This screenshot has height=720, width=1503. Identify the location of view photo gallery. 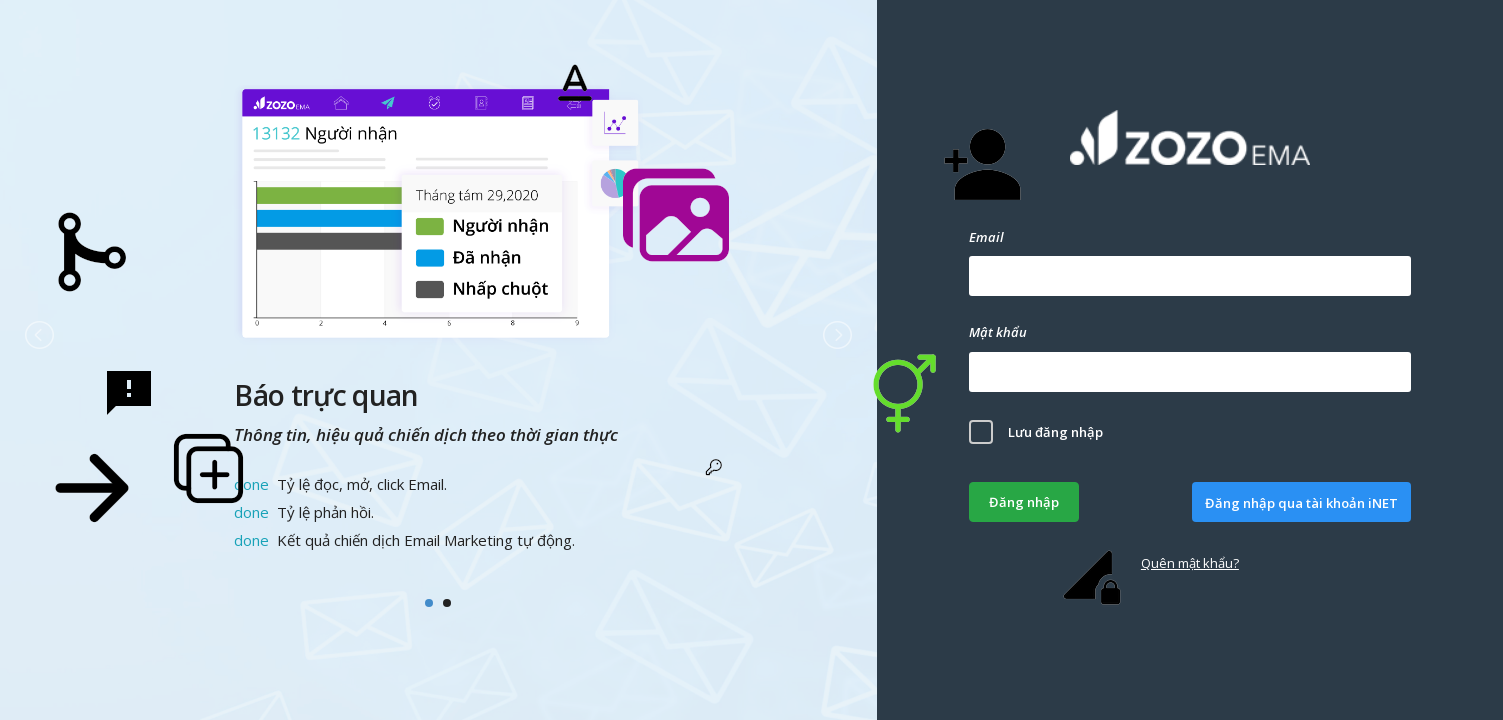
(676, 215).